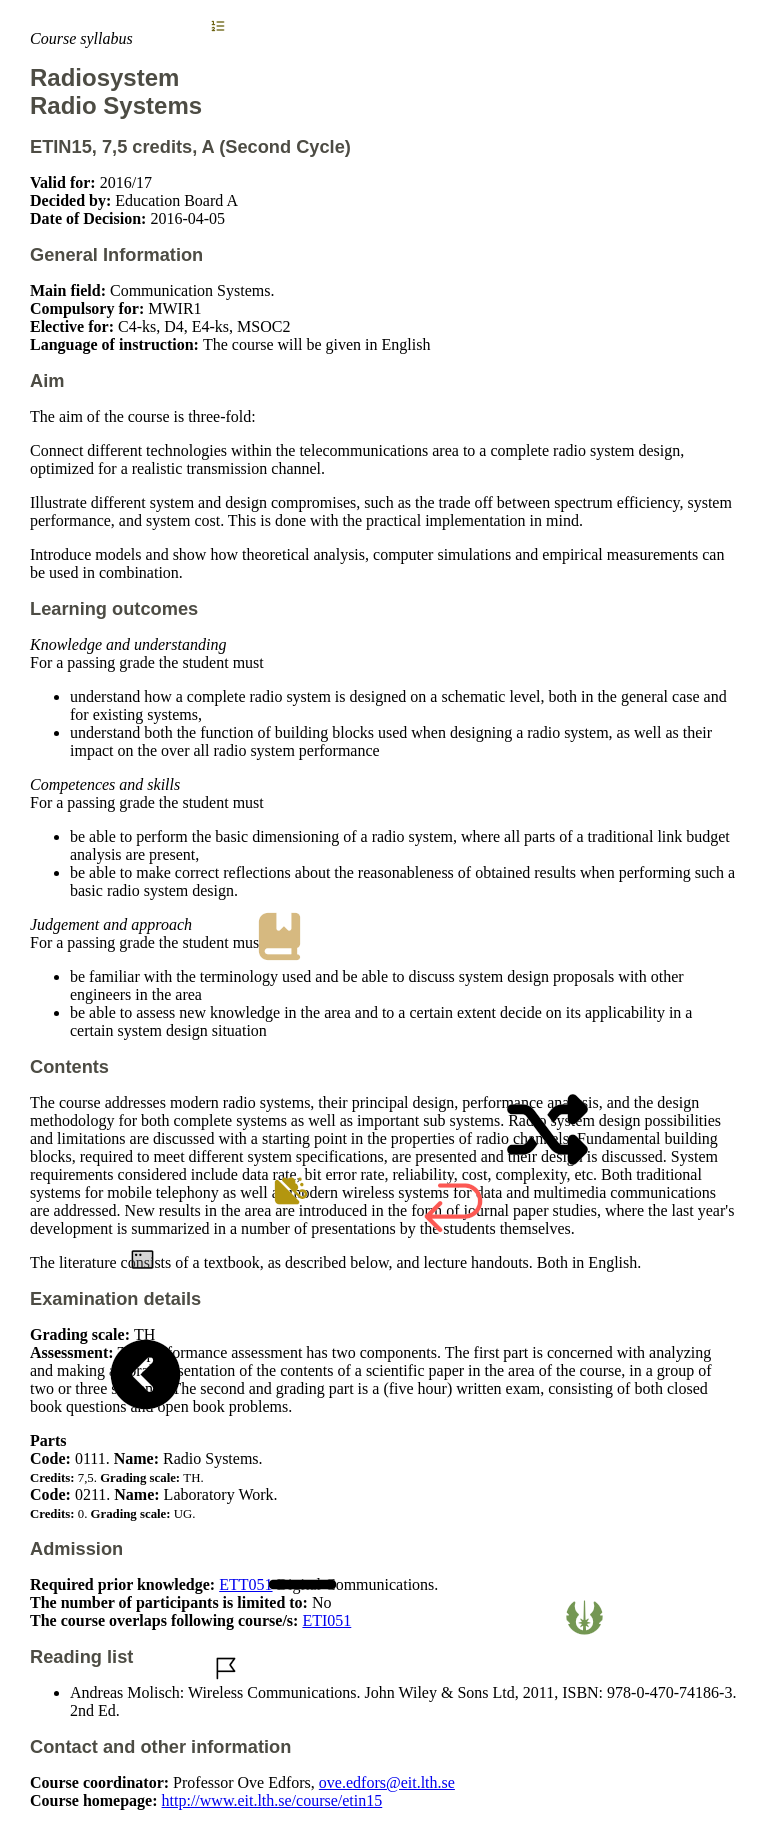  I want to click on open a new application window, so click(142, 1259).